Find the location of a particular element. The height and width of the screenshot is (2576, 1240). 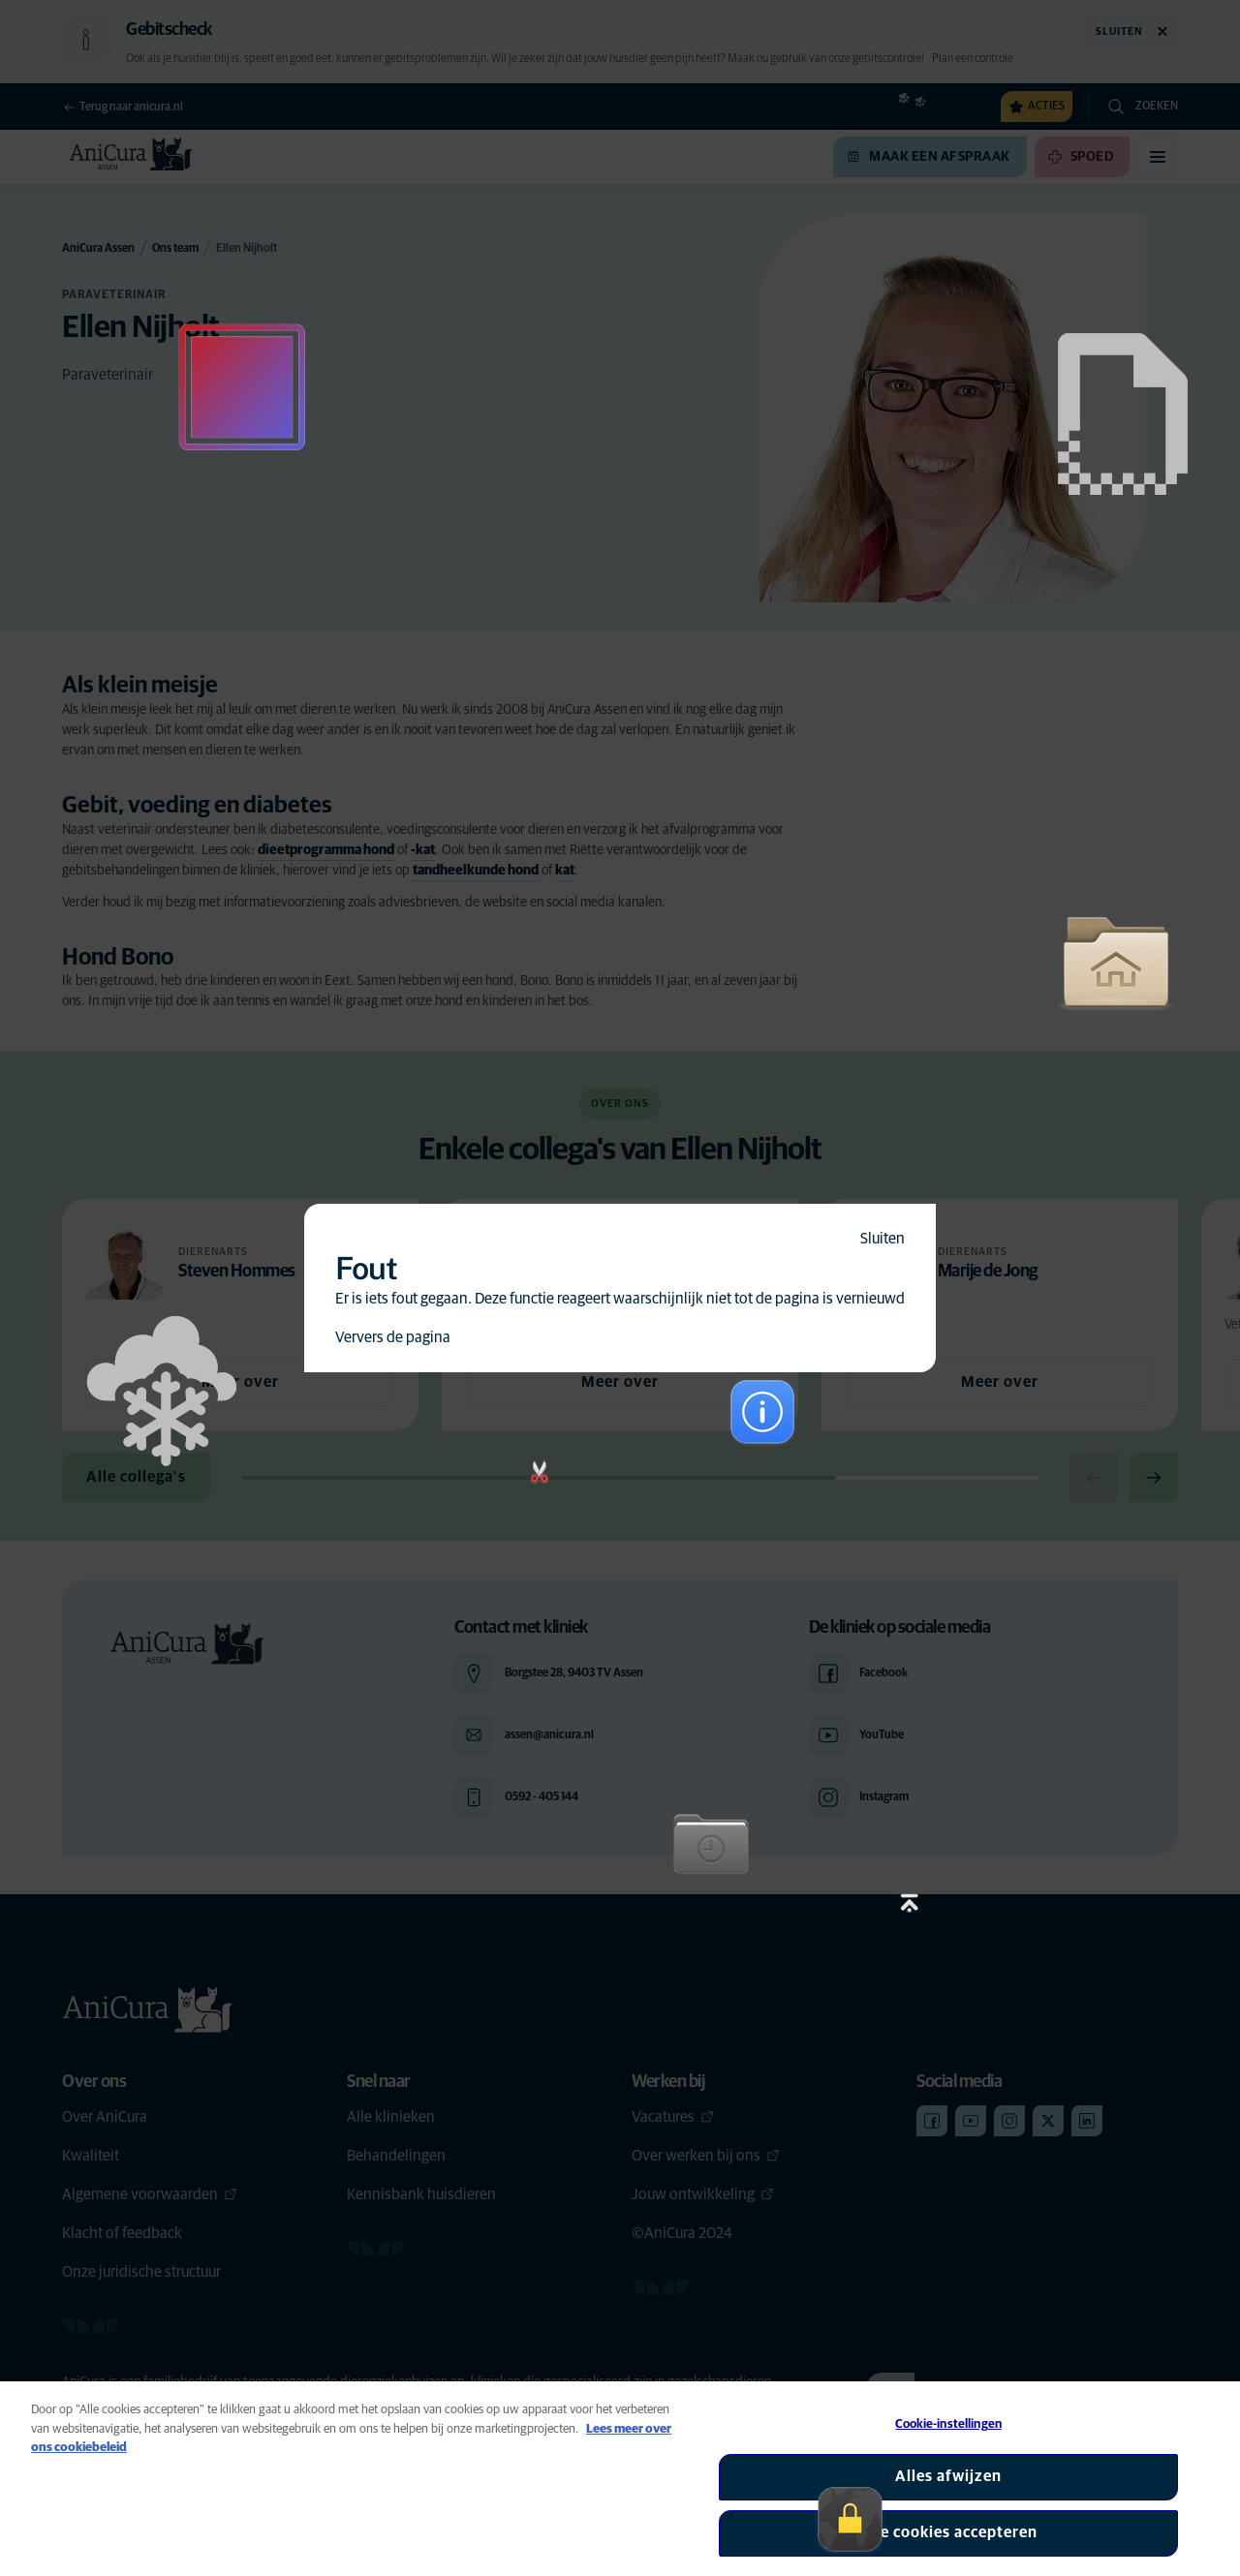

access your home folder is located at coordinates (1116, 967).